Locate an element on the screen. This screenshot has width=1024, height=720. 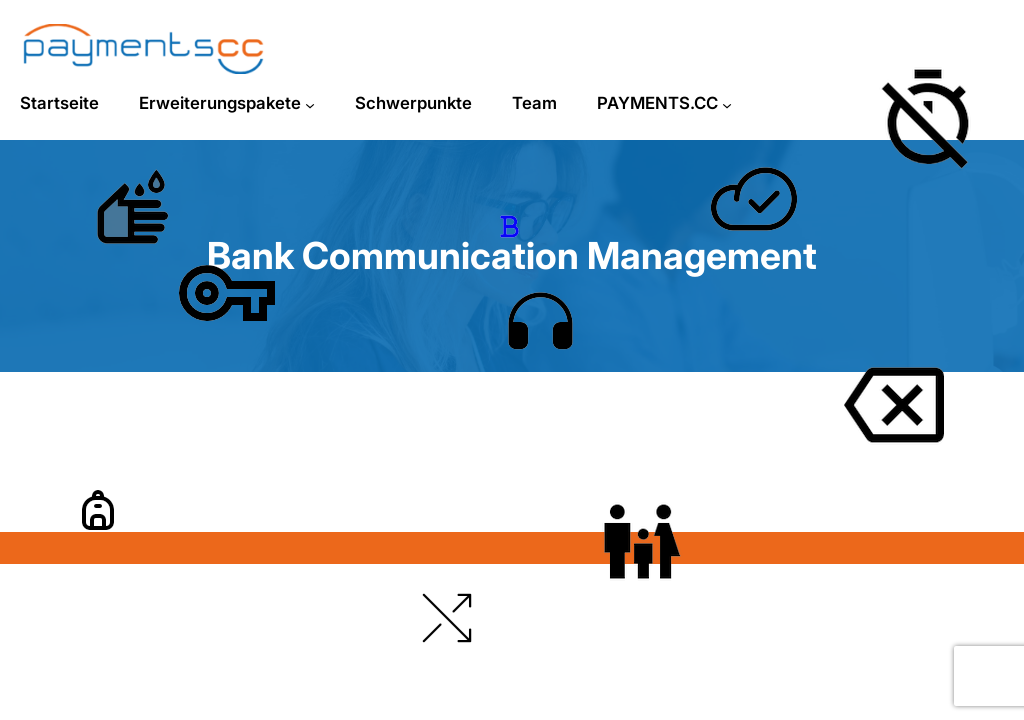
apply bold formatting to selected text is located at coordinates (509, 226).